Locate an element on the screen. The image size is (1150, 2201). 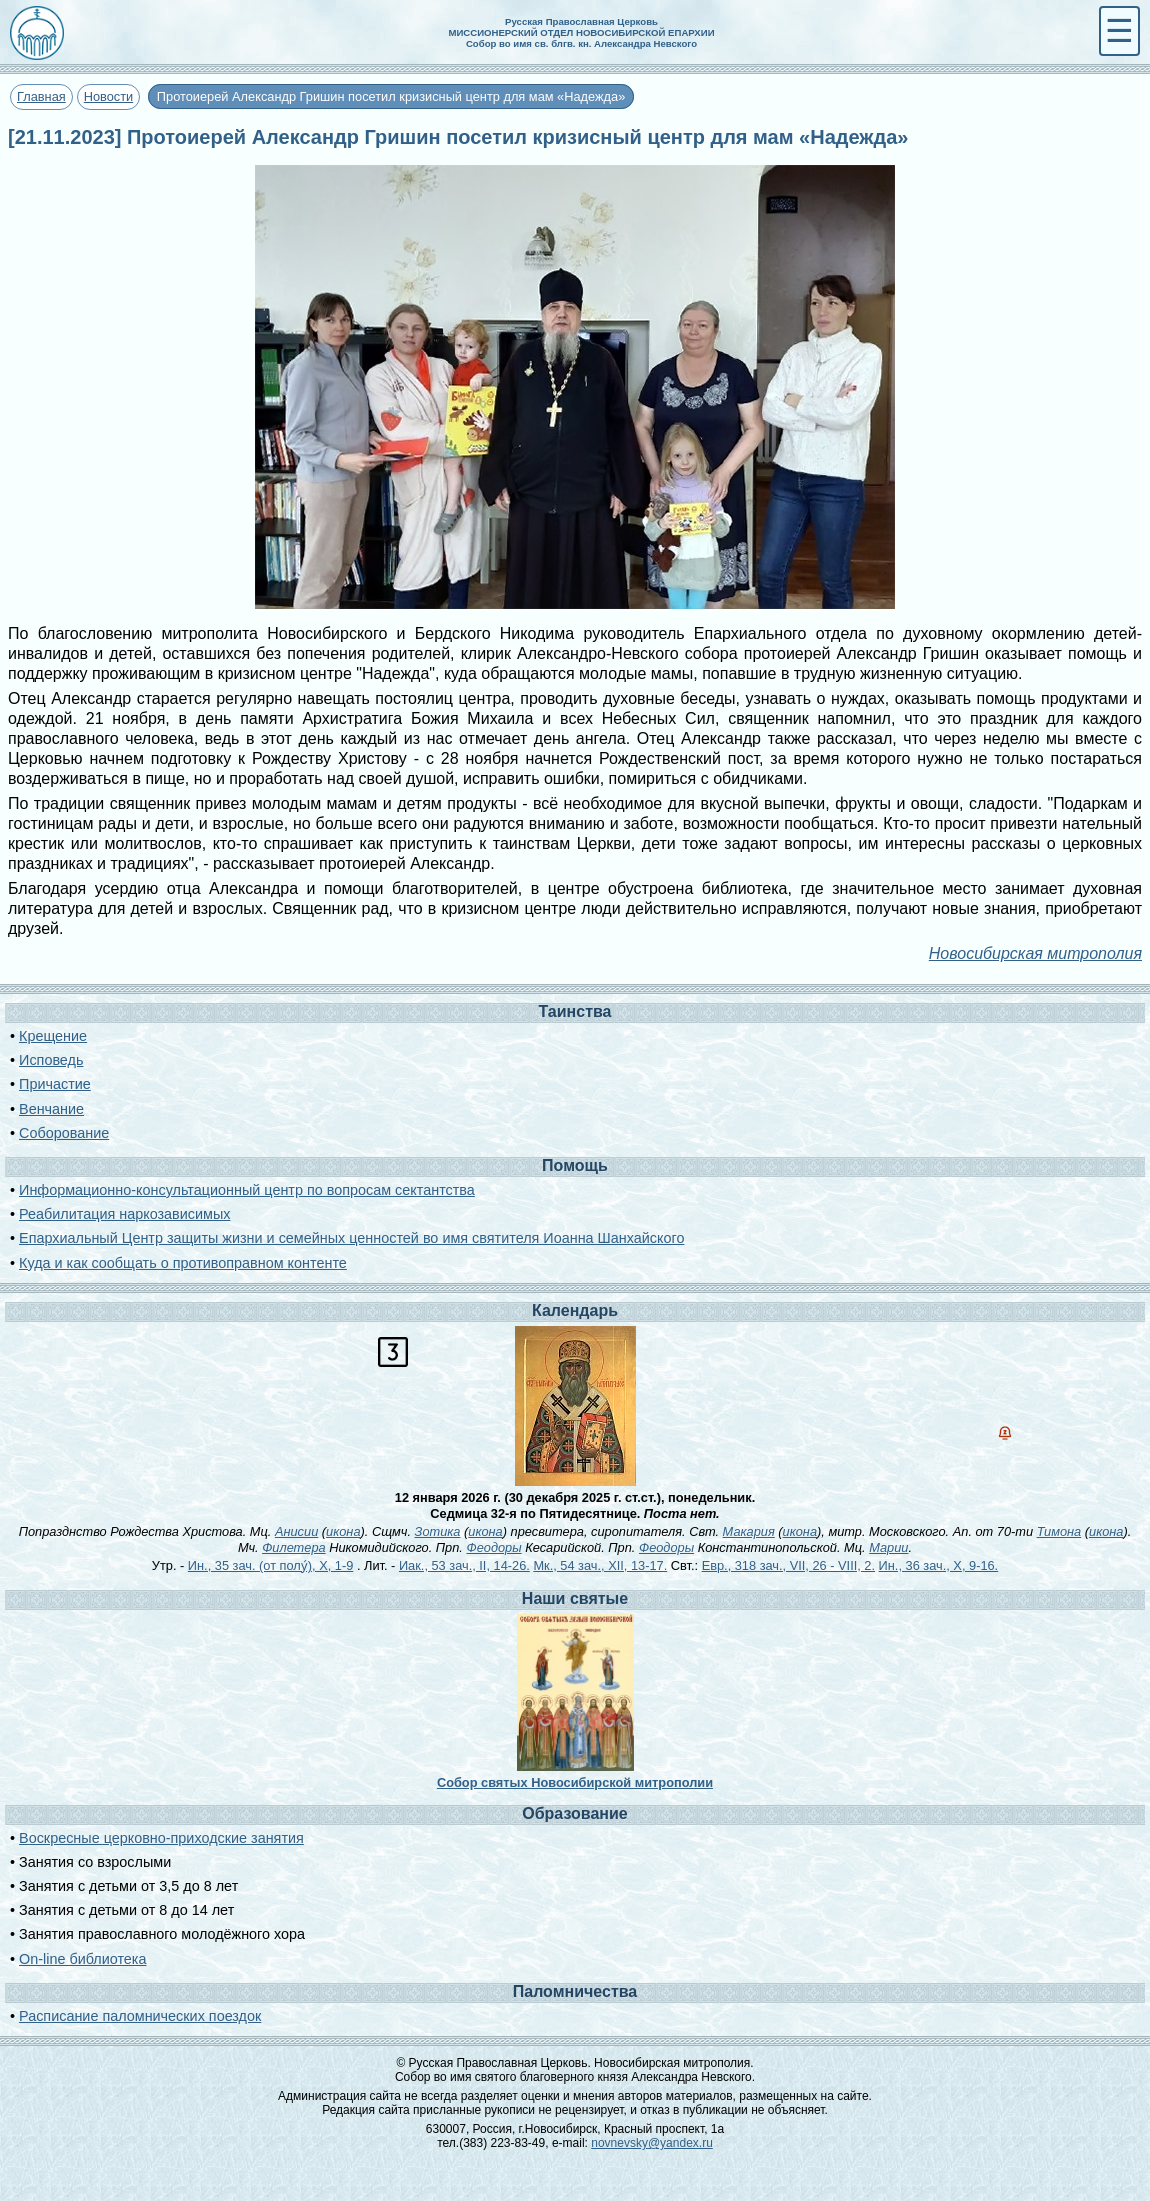
select option three from a list is located at coordinates (393, 1352).